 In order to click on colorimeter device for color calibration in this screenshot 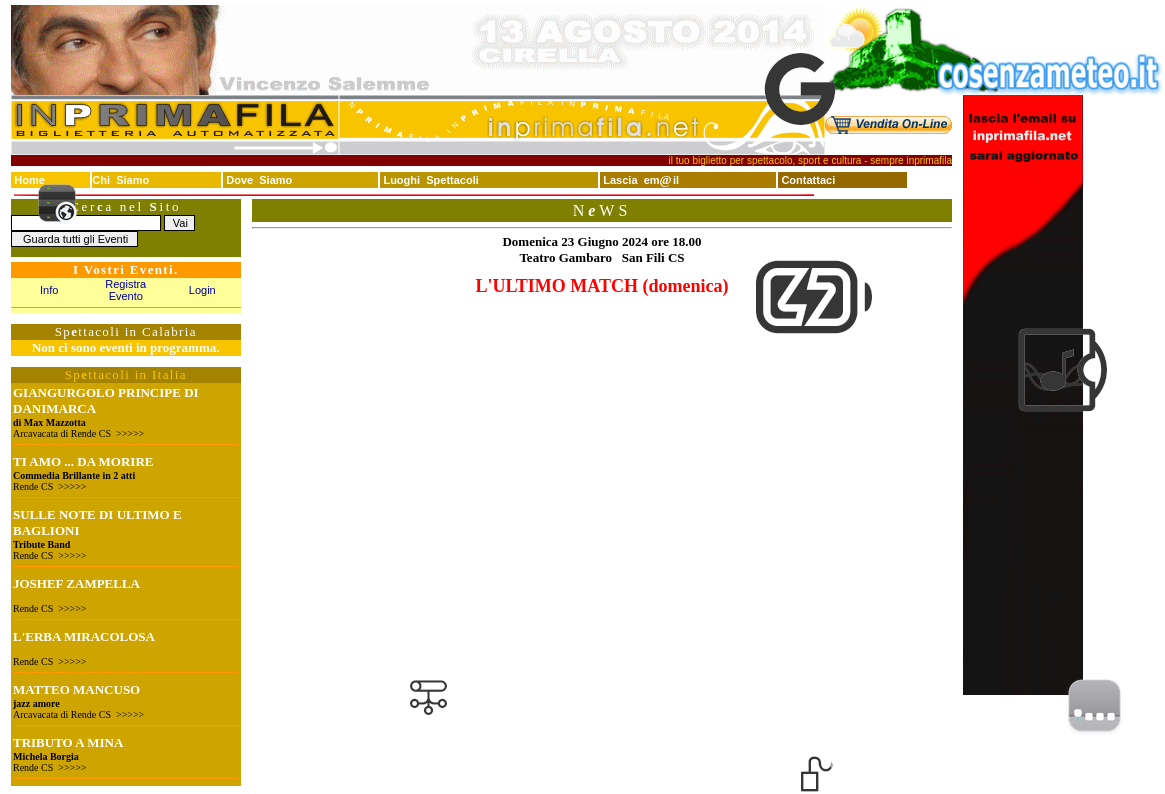, I will do `click(816, 774)`.